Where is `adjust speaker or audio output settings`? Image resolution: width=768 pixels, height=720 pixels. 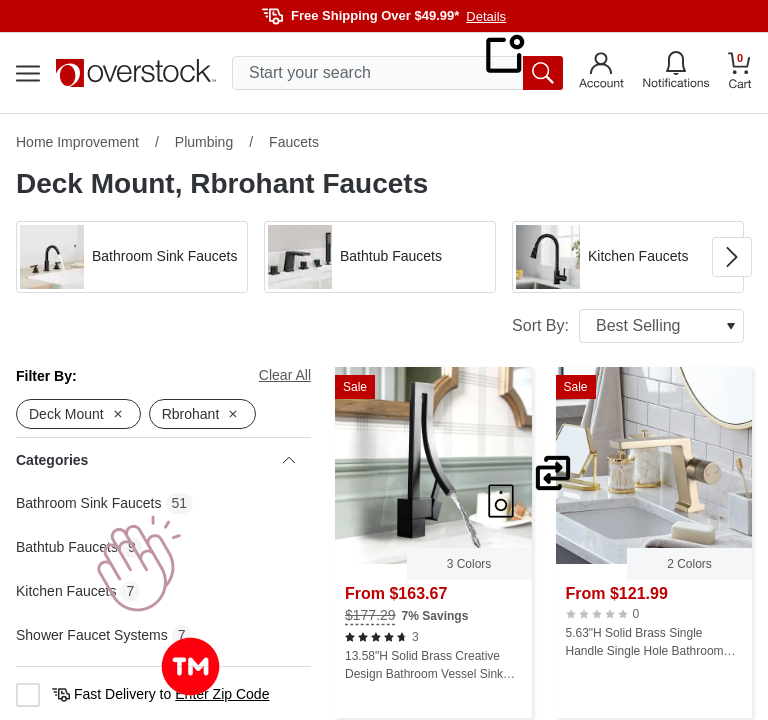
adjust speaker or audio output settings is located at coordinates (501, 501).